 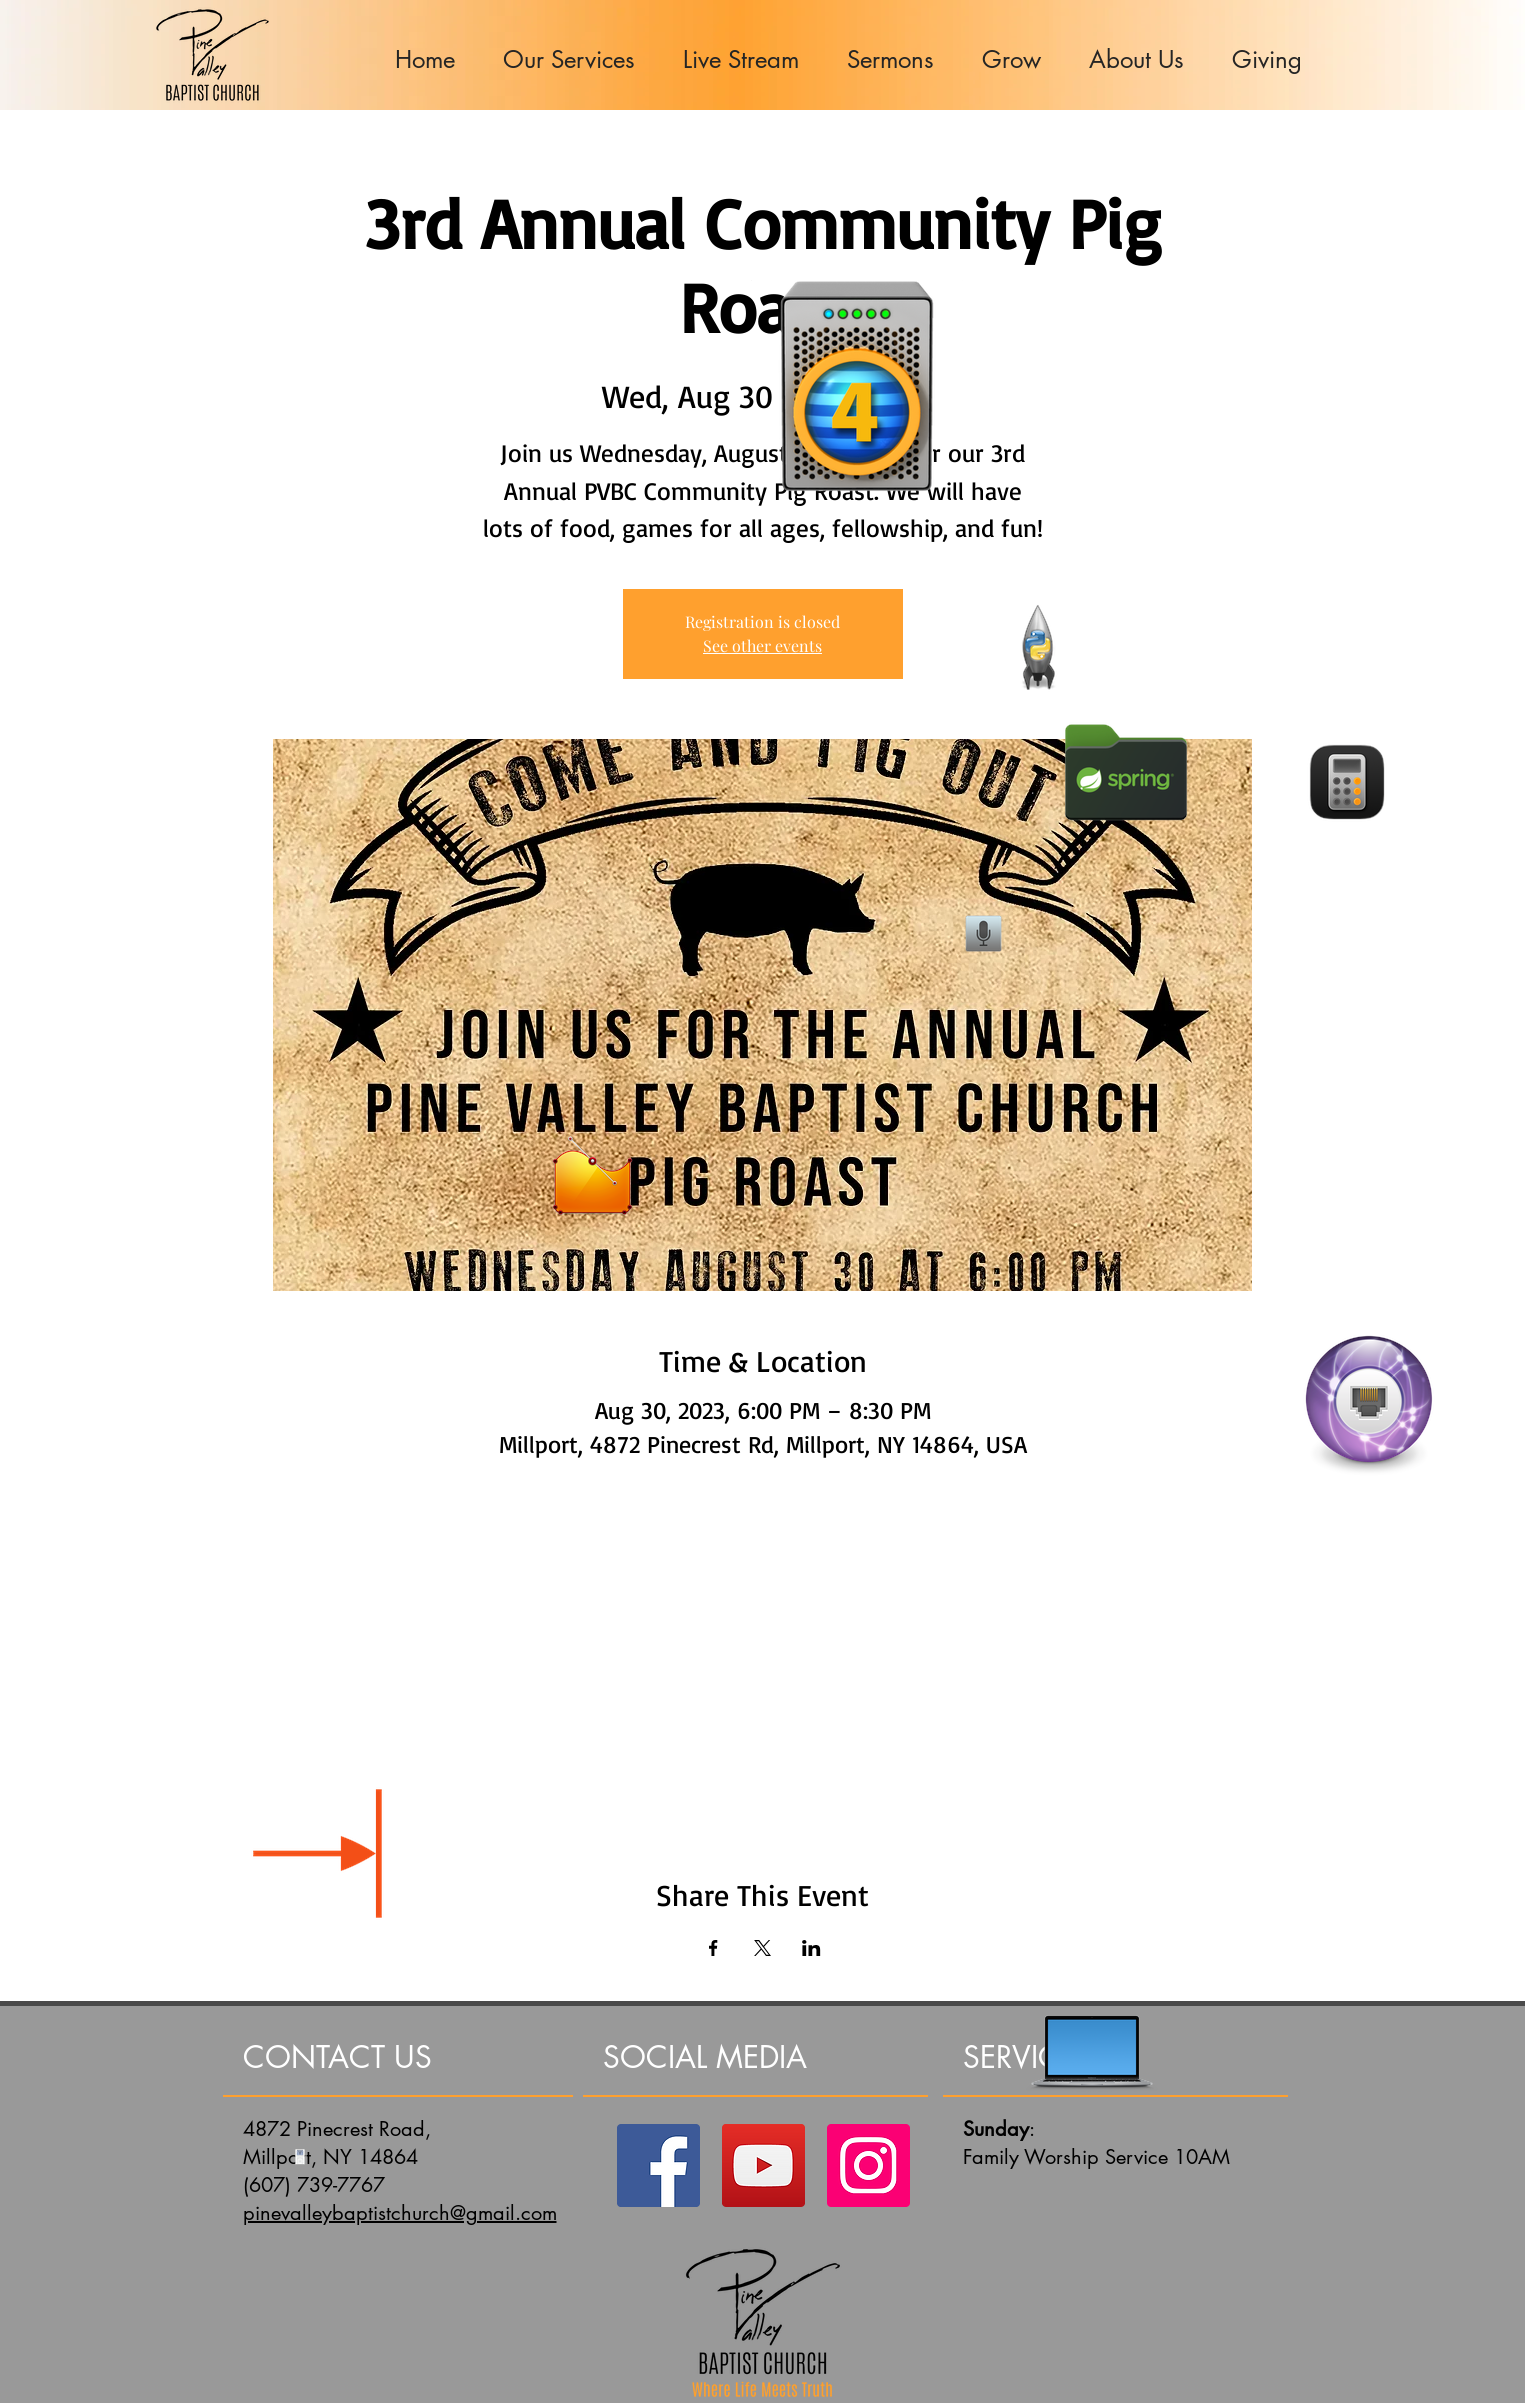 What do you see at coordinates (592, 1175) in the screenshot?
I see `access media library or asset collection` at bounding box center [592, 1175].